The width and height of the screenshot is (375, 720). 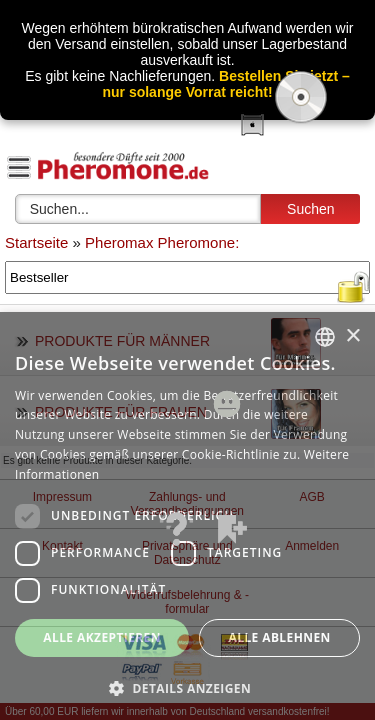 I want to click on indicates changes are allowed or permissions are unlocked, so click(x=353, y=287).